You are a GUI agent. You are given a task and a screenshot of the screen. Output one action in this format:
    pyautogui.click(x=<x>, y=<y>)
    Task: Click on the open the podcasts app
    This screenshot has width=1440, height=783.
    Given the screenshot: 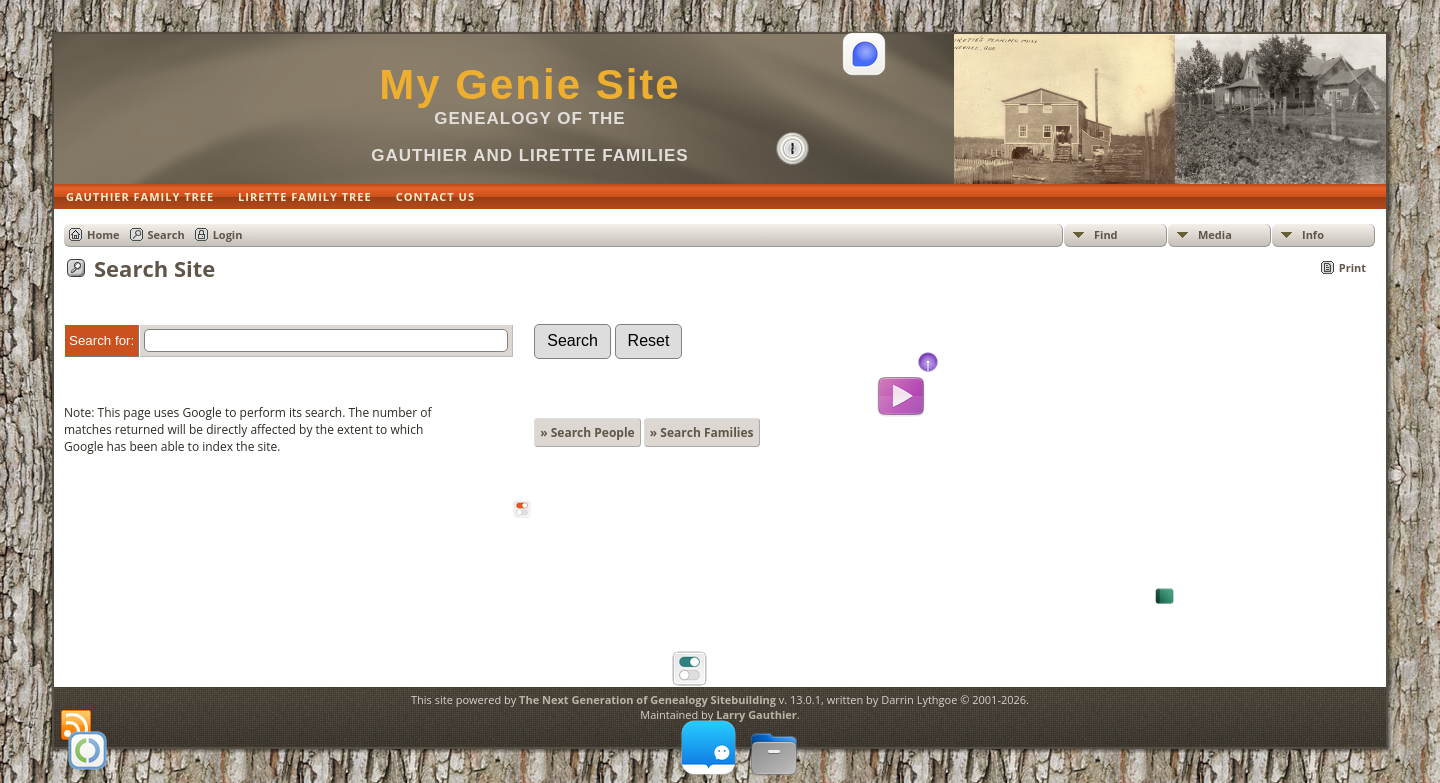 What is the action you would take?
    pyautogui.click(x=928, y=362)
    